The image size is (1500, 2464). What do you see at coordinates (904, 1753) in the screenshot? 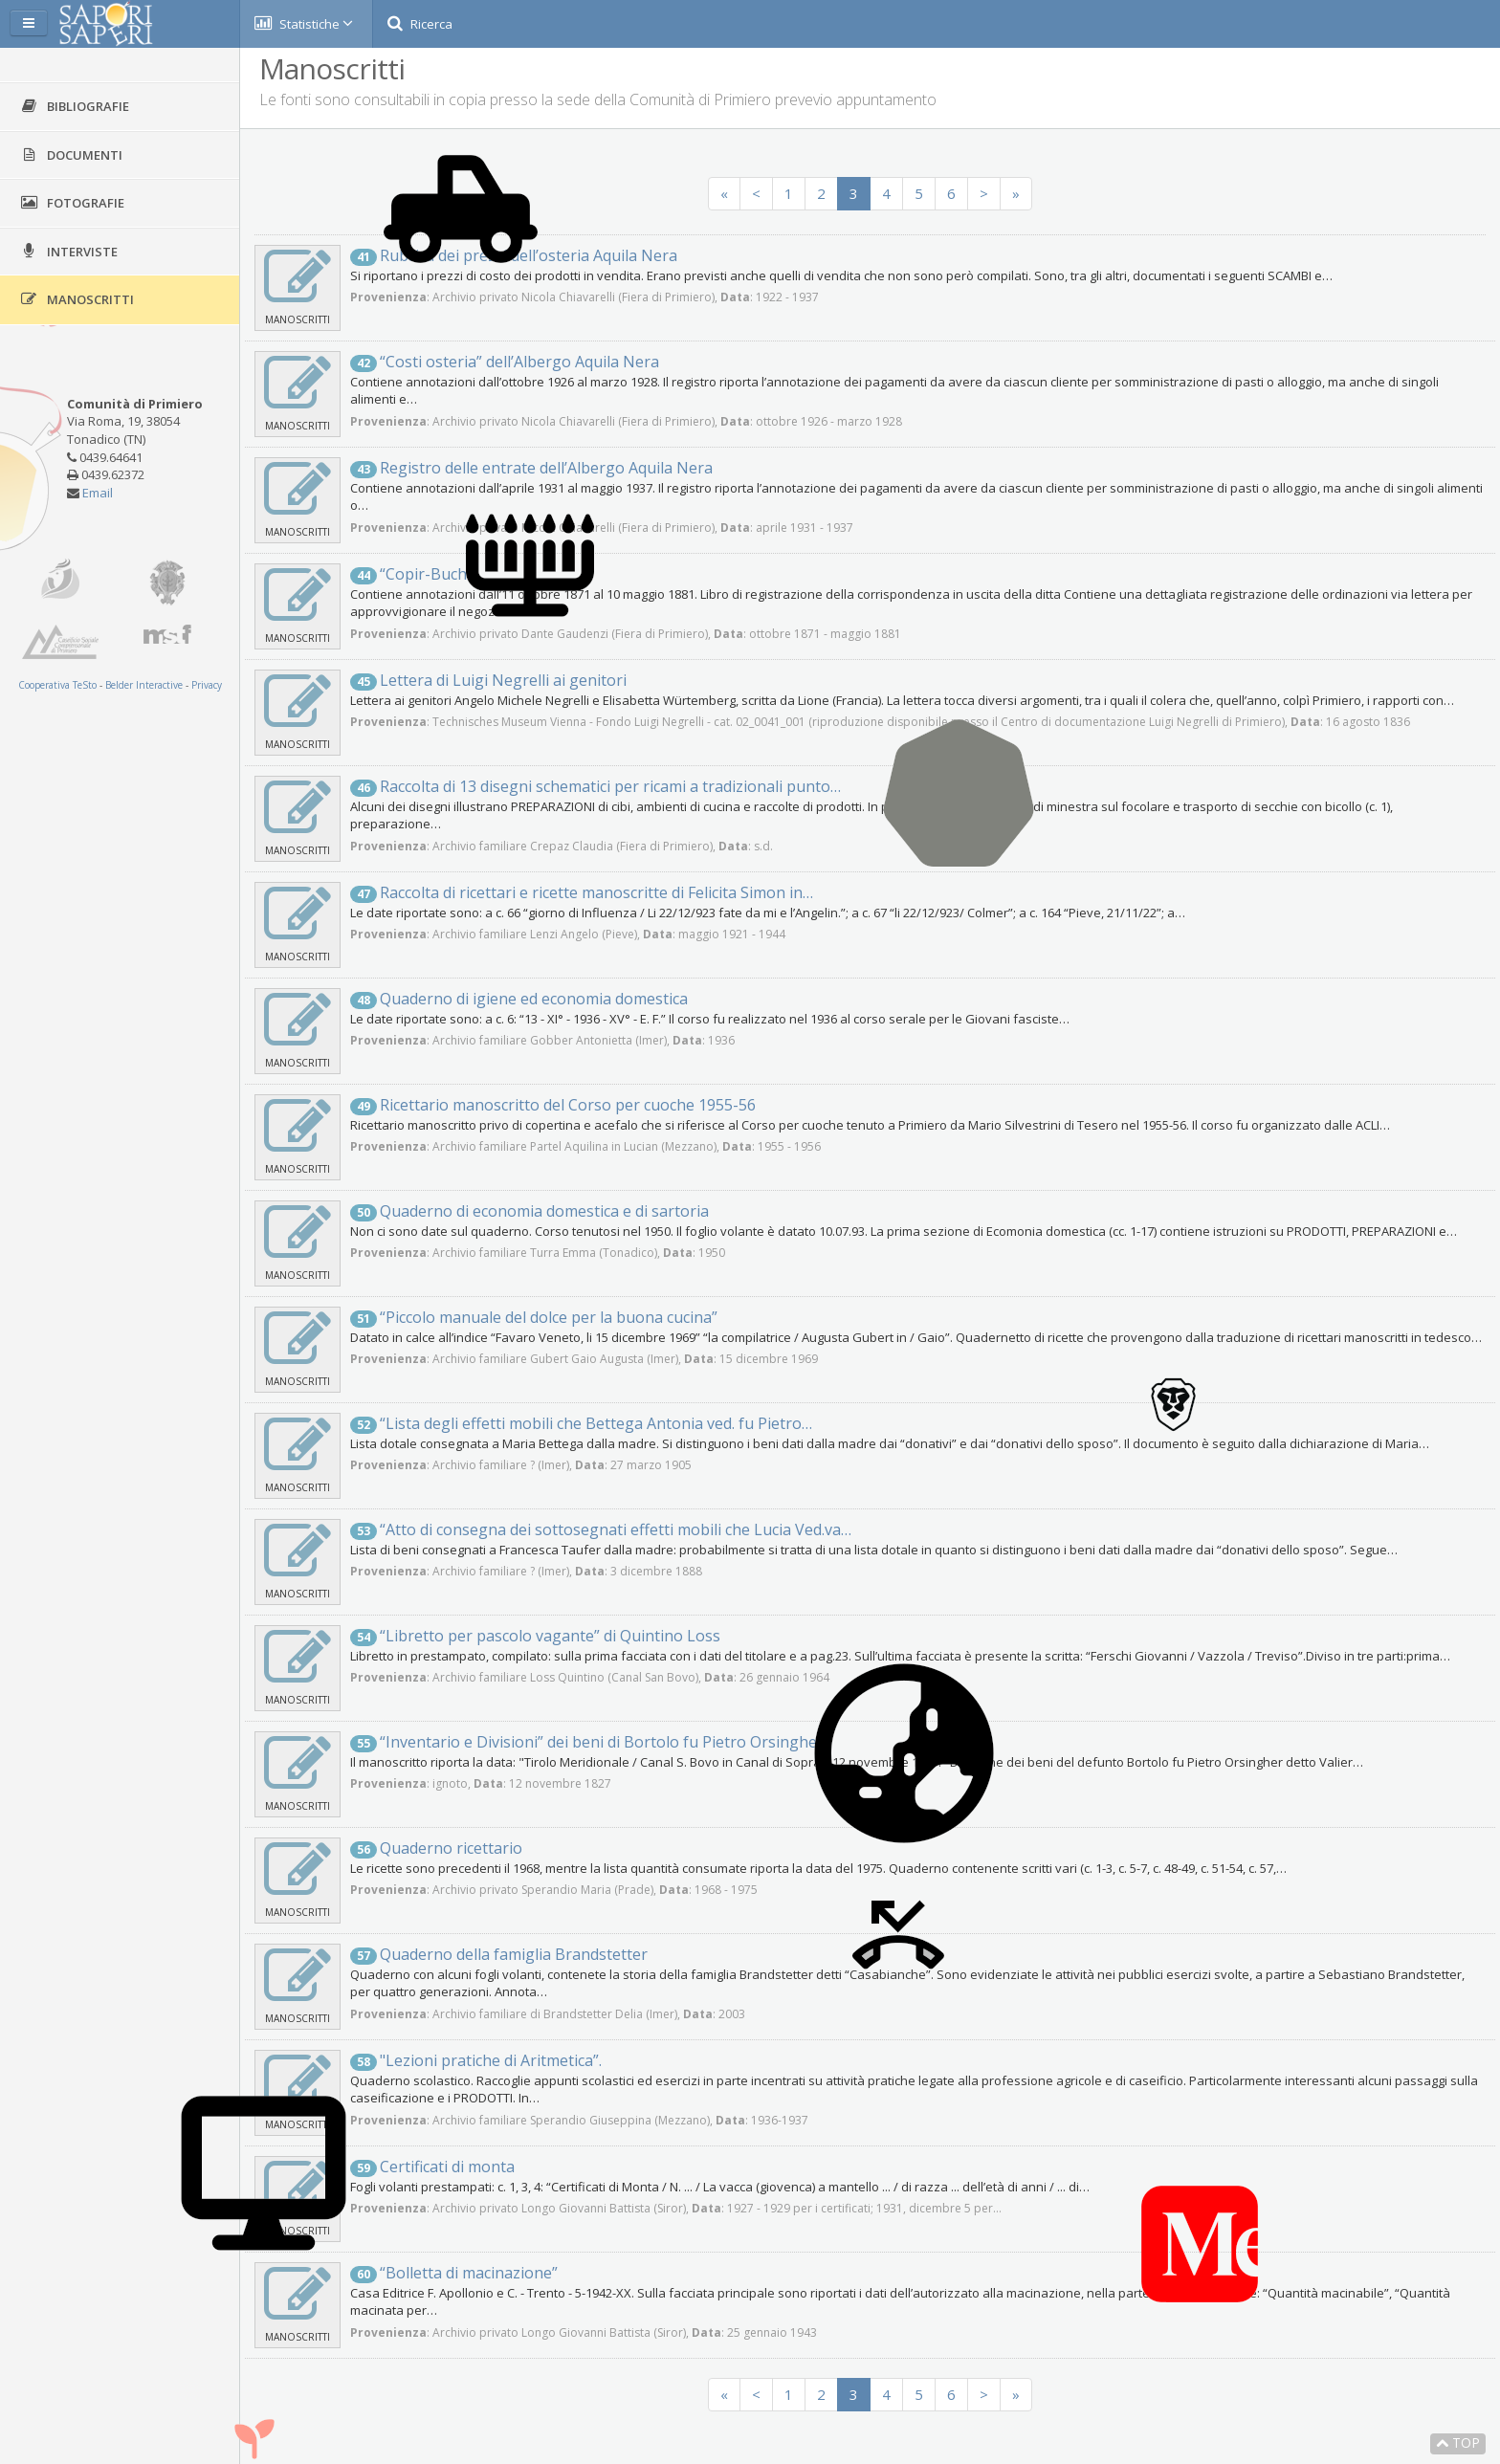
I see `view asia-pacific region settings` at bounding box center [904, 1753].